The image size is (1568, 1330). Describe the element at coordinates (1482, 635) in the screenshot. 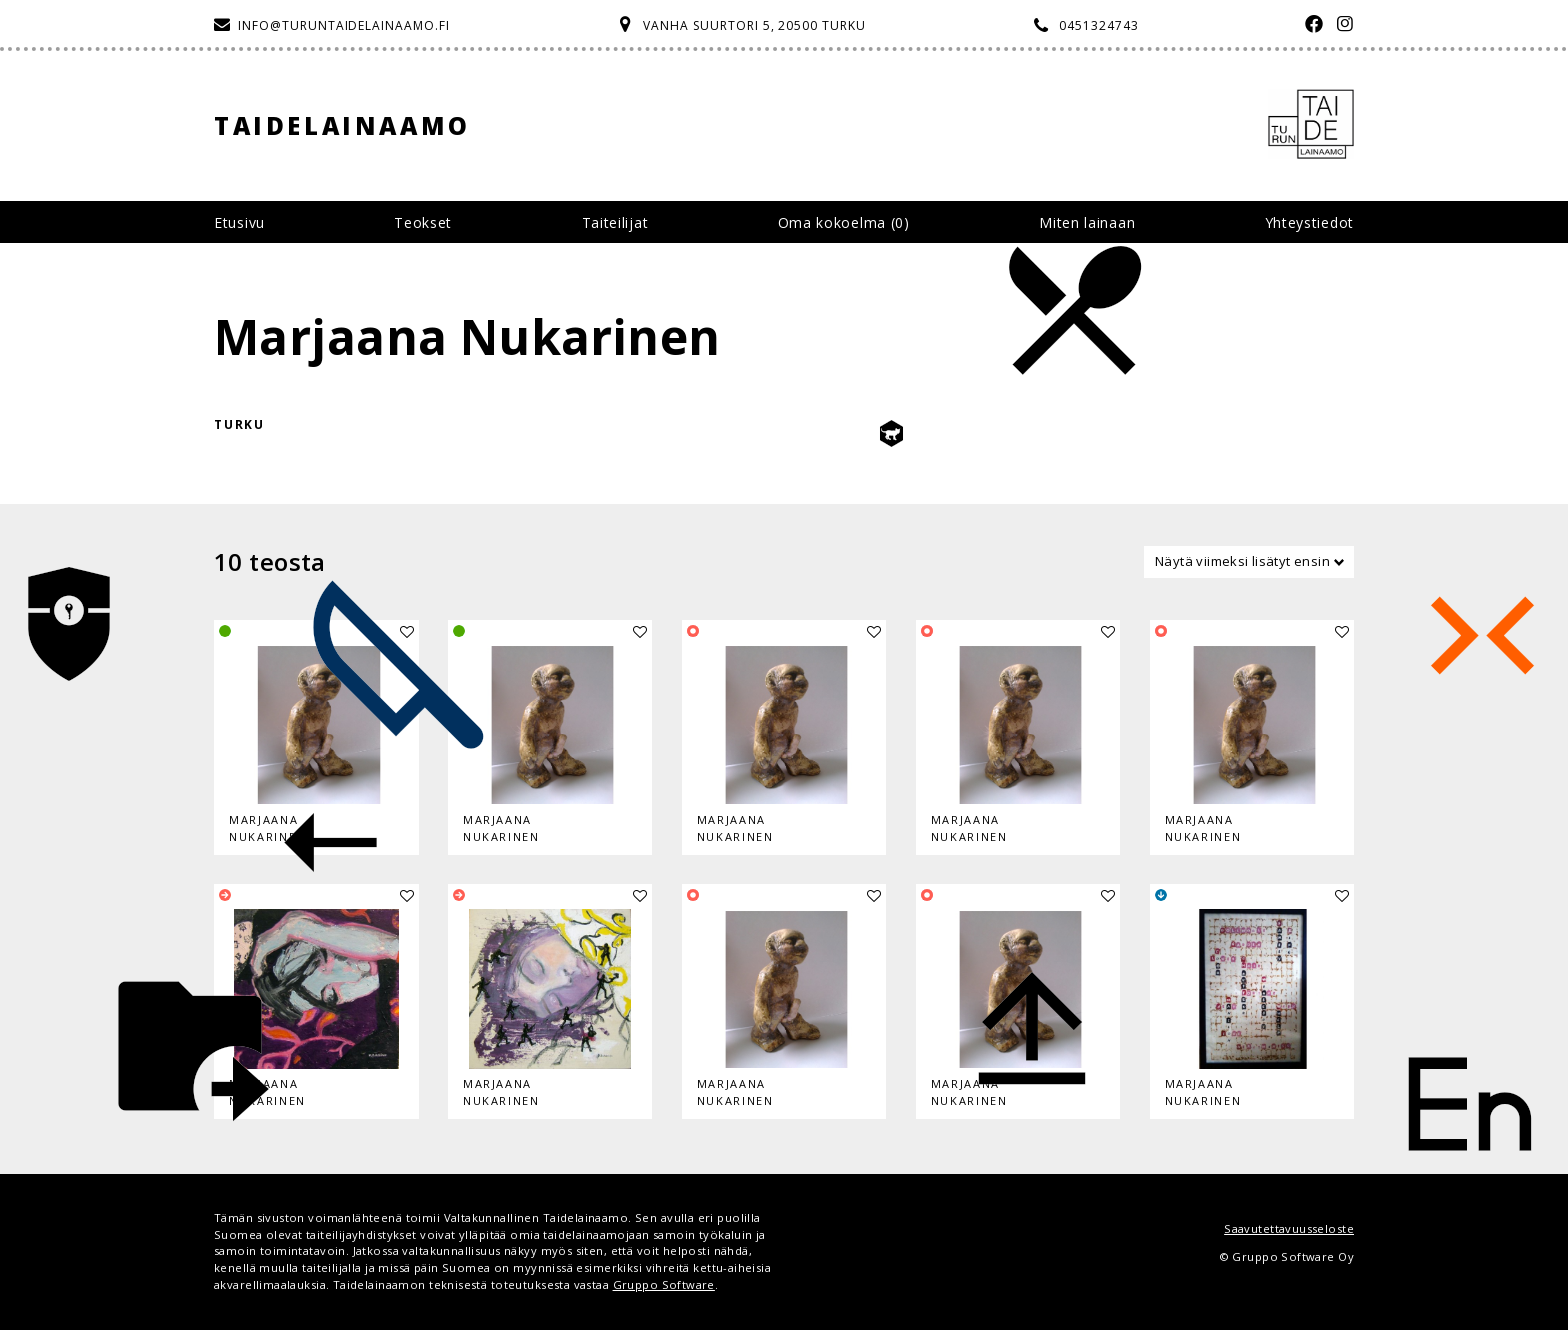

I see `collapse or contract horizontal panels` at that location.